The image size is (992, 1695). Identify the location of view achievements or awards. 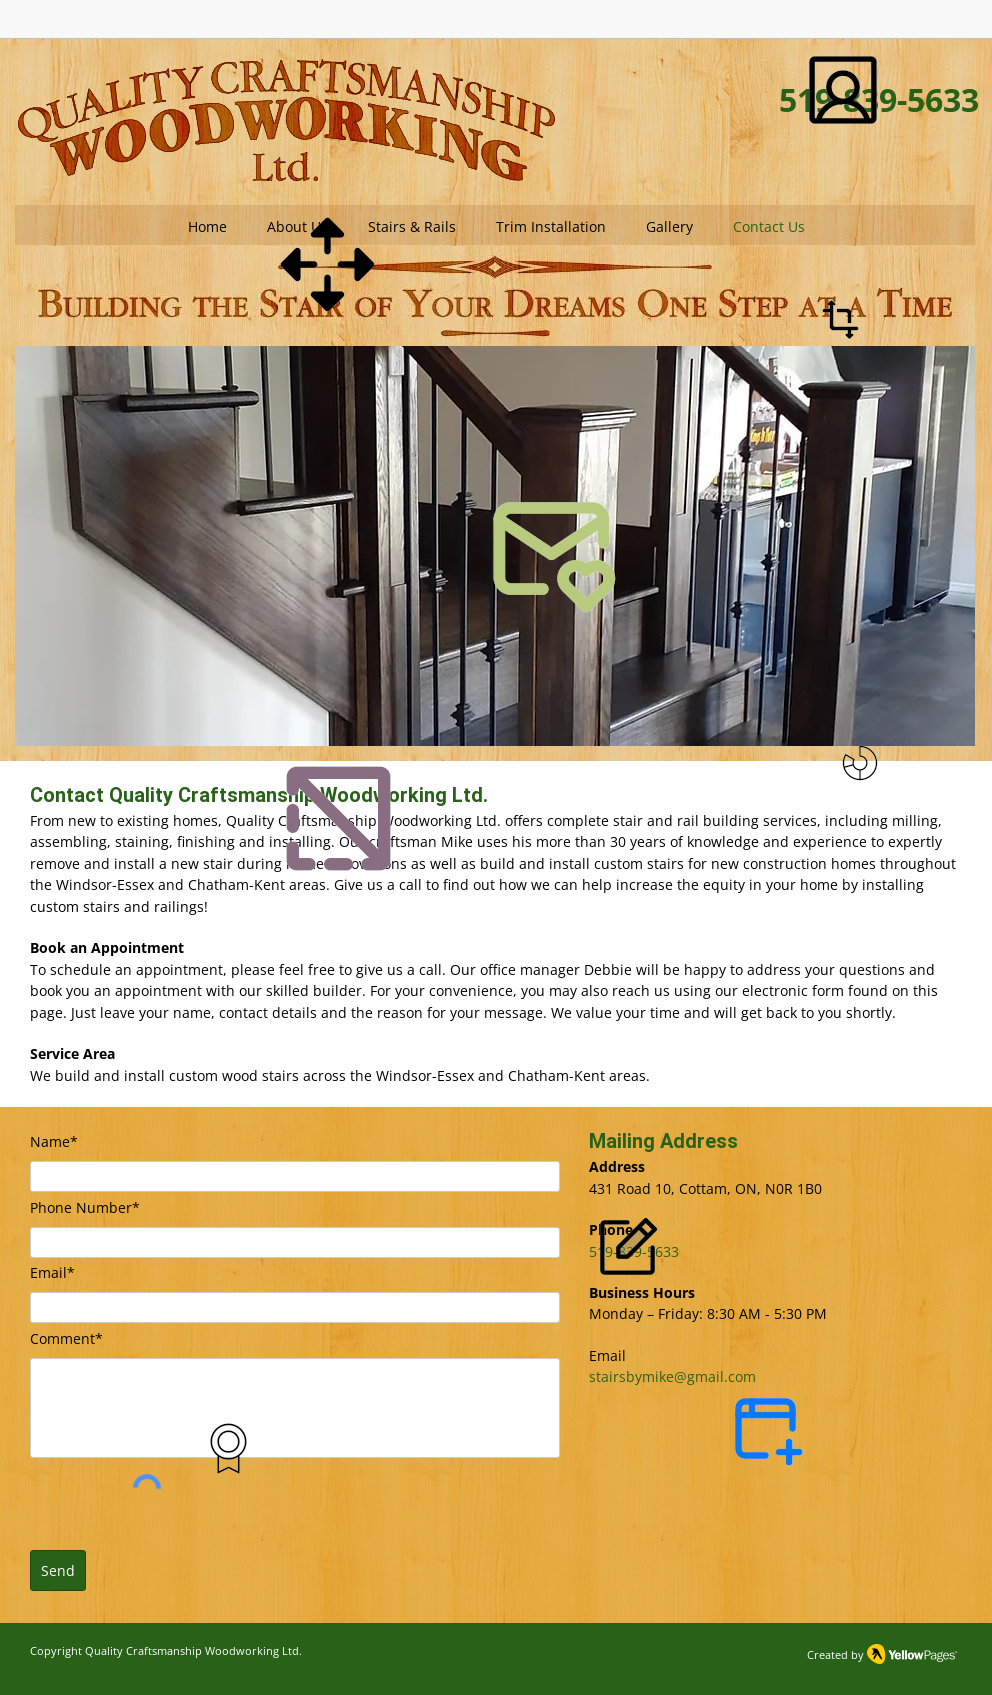
(228, 1448).